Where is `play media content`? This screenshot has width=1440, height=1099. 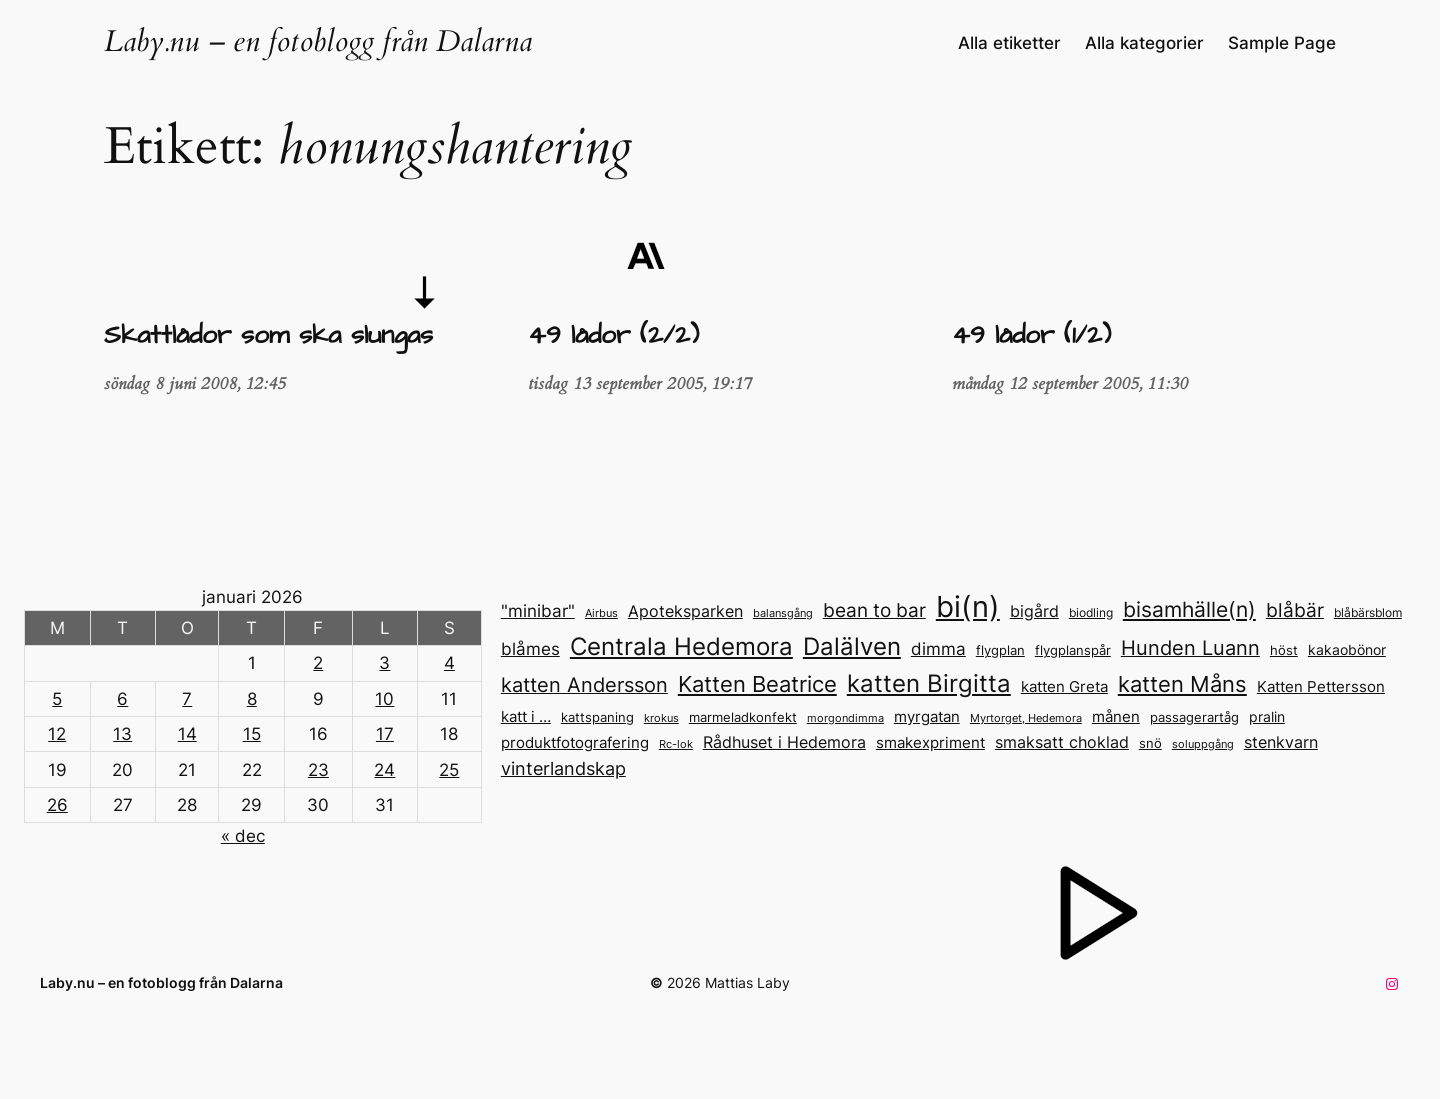
play media content is located at coordinates (1091, 913).